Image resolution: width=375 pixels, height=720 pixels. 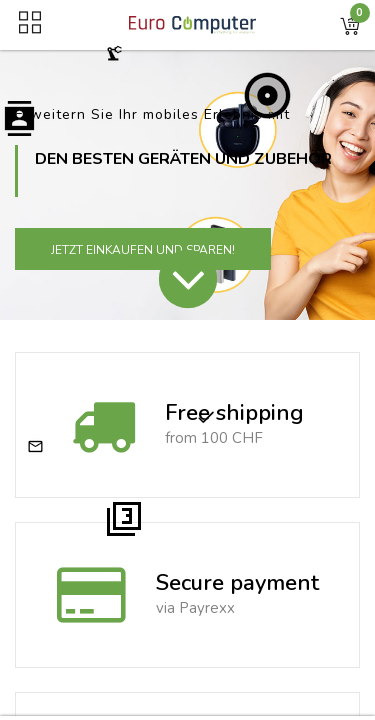 What do you see at coordinates (35, 446) in the screenshot?
I see `open your email inbox` at bounding box center [35, 446].